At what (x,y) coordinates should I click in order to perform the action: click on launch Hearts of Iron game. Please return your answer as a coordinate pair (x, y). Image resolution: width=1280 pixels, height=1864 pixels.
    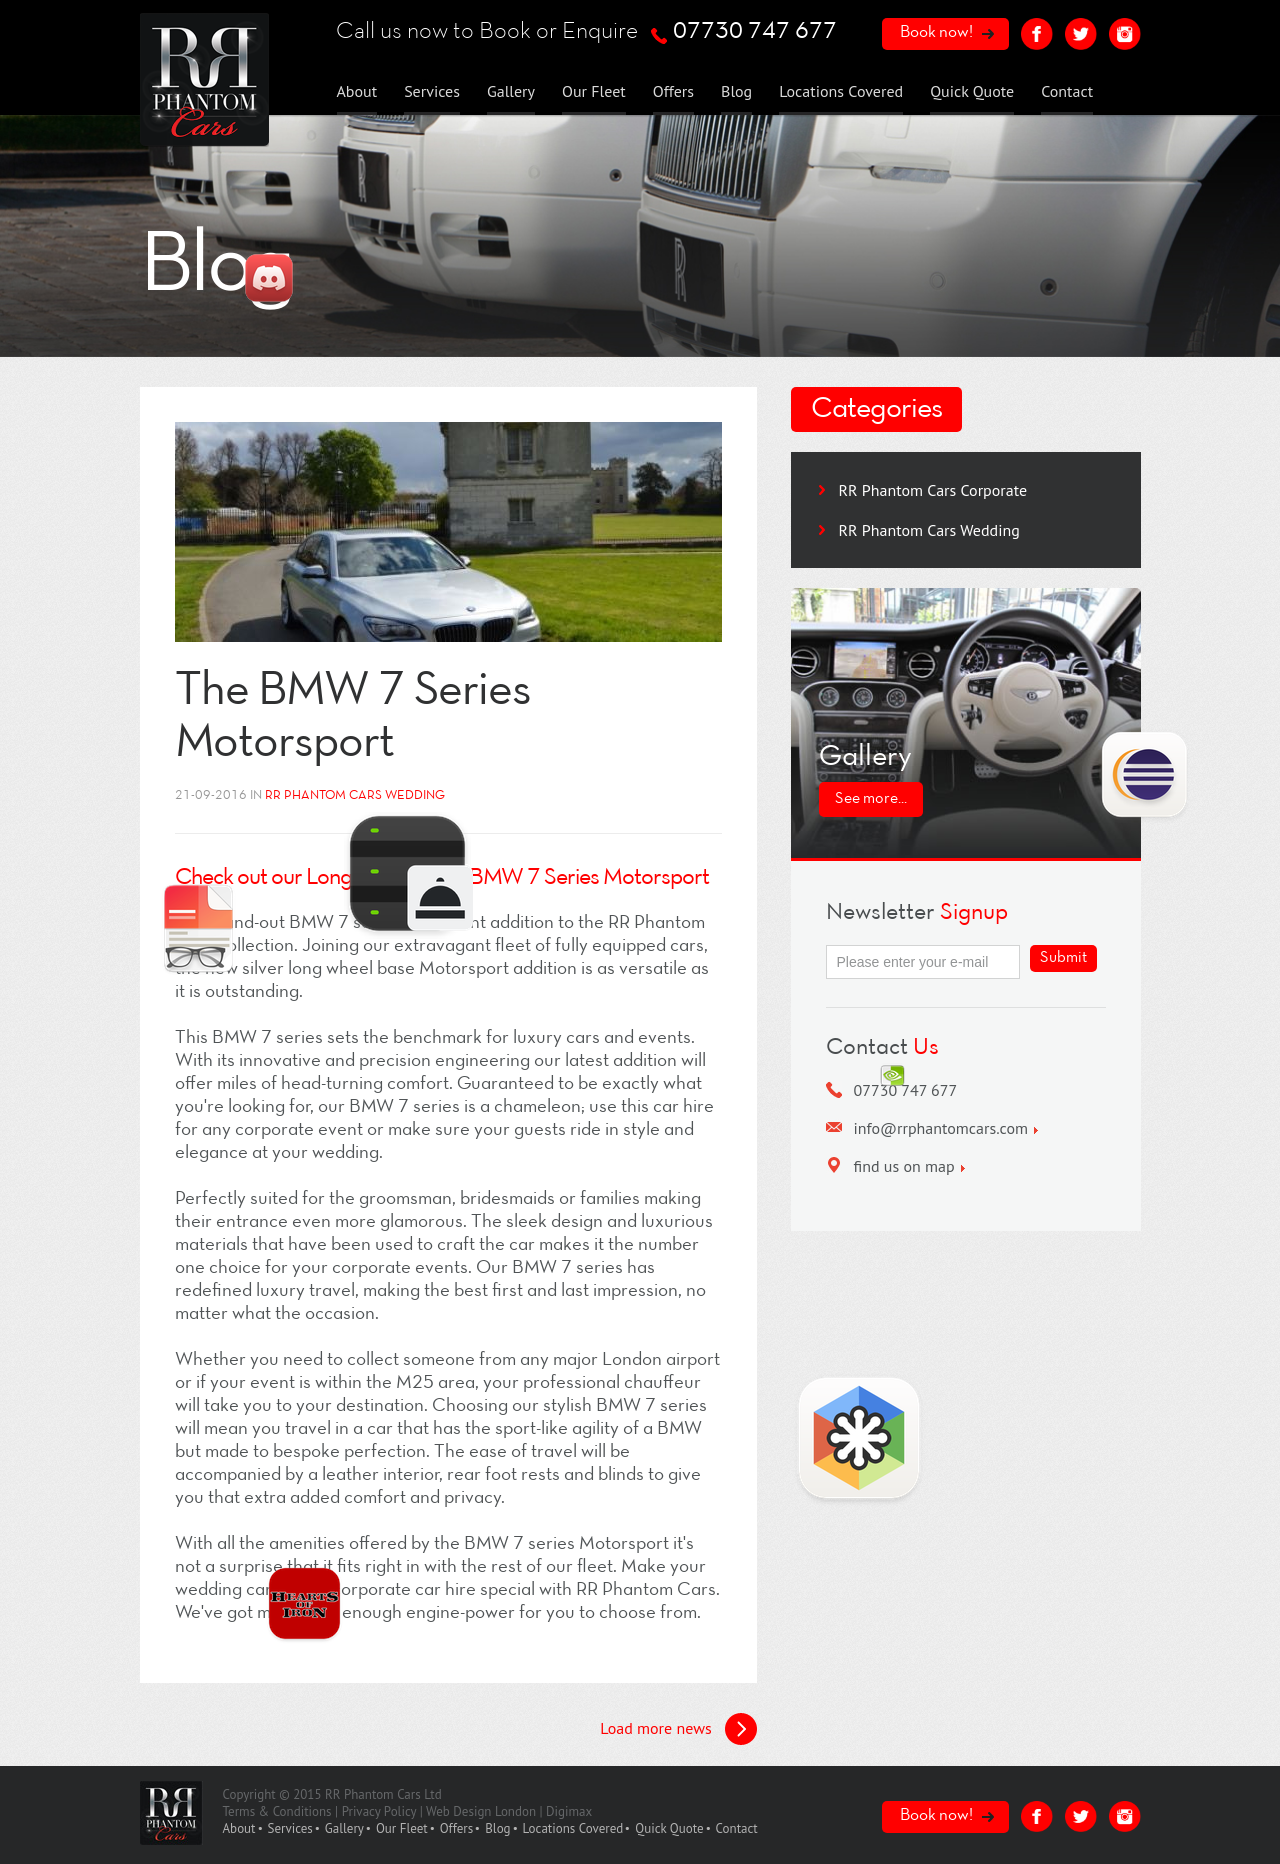
    Looking at the image, I should click on (304, 1603).